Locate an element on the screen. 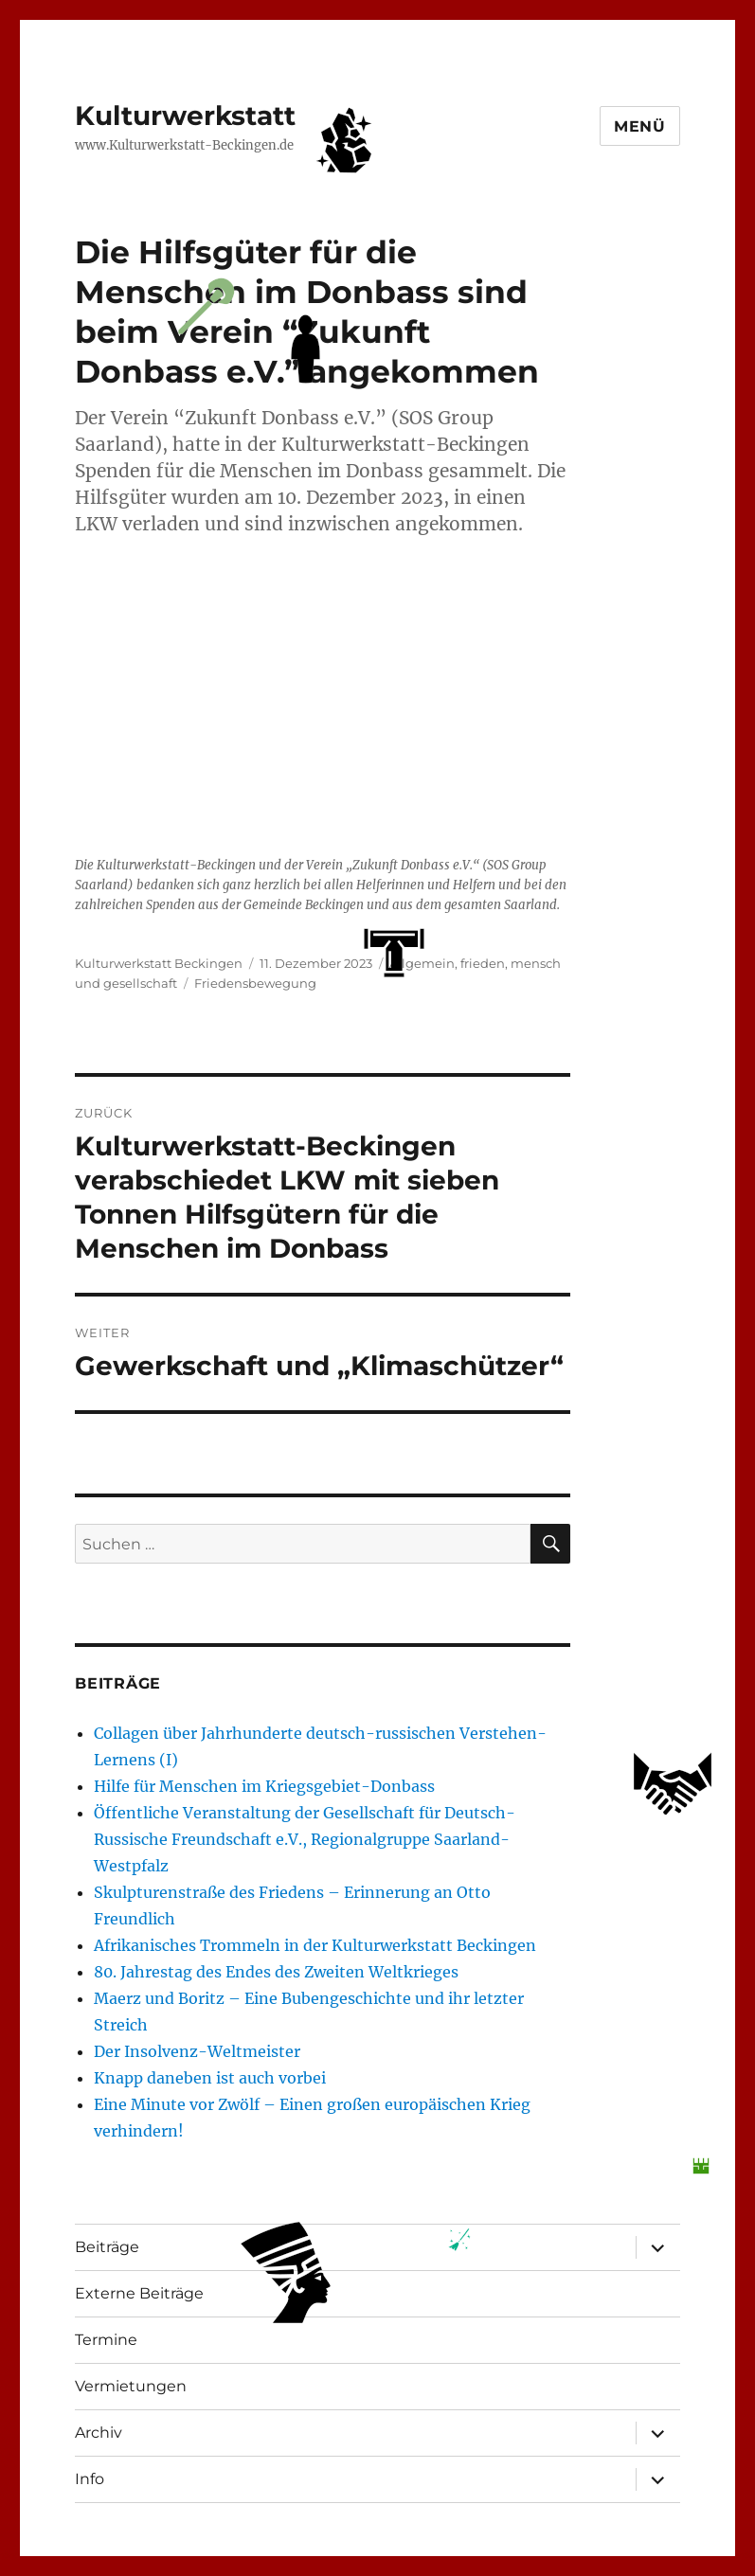 The height and width of the screenshot is (2576, 755). access egyptian or ancient history themed content is located at coordinates (285, 2272).